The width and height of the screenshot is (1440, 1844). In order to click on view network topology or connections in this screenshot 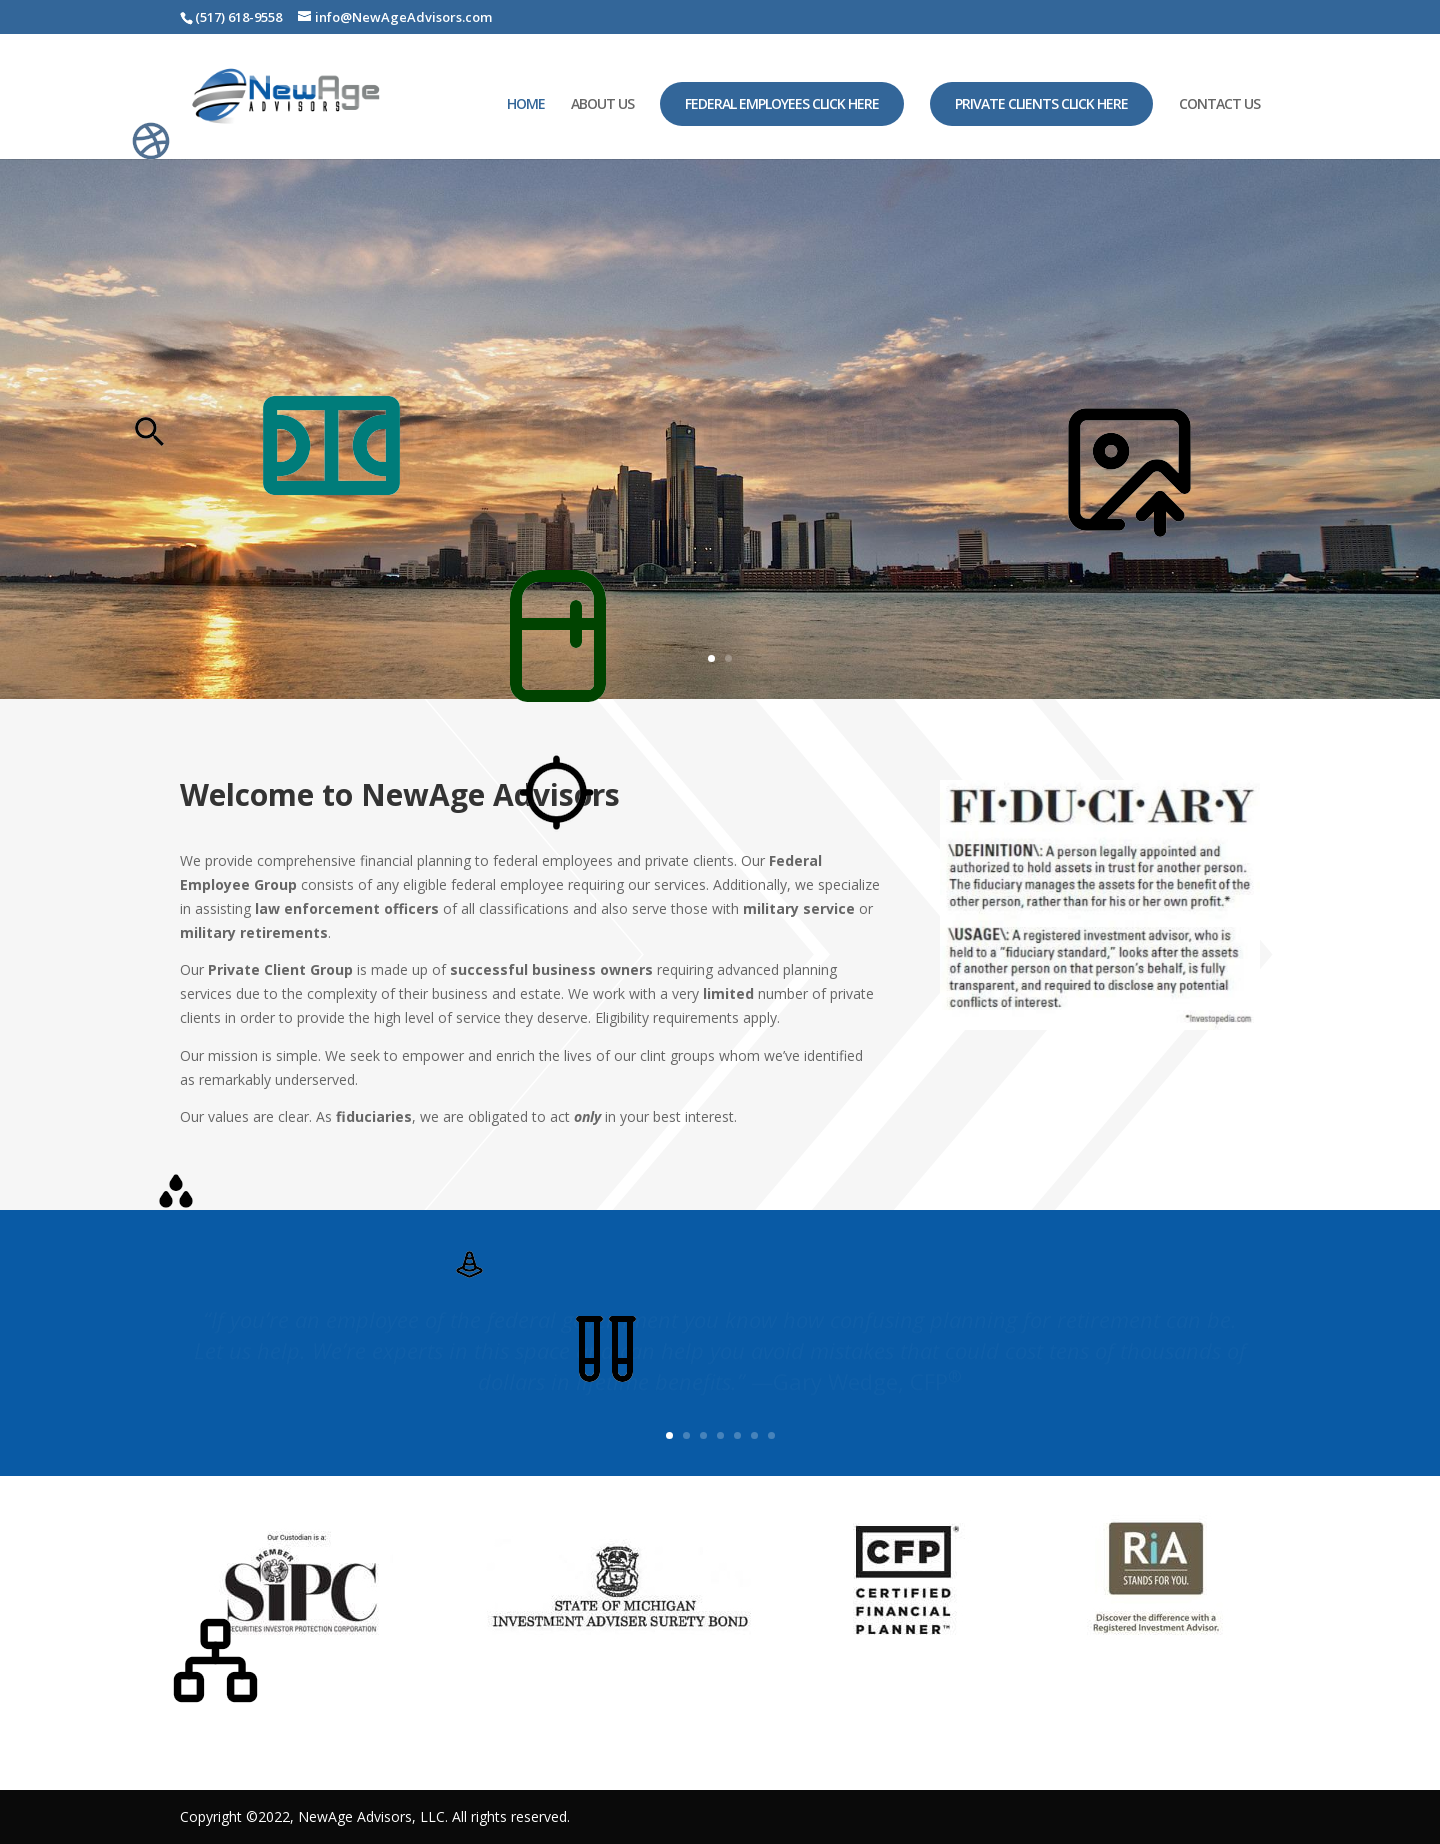, I will do `click(215, 1660)`.